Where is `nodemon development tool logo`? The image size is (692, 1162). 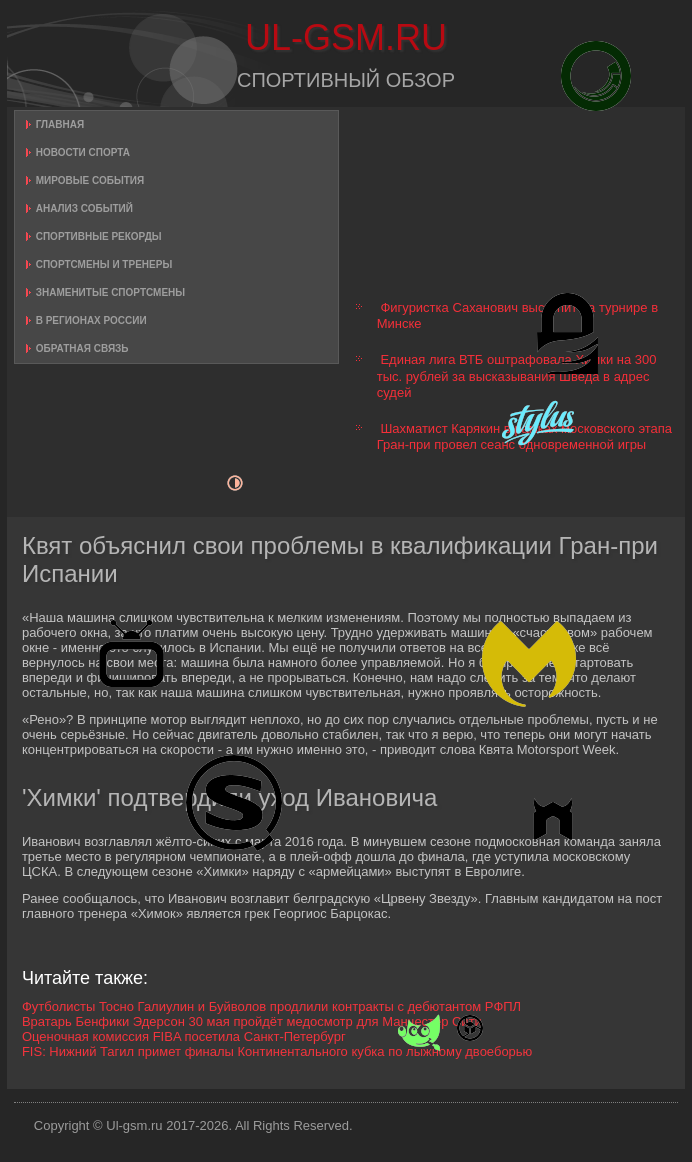
nodemon development tool logo is located at coordinates (553, 819).